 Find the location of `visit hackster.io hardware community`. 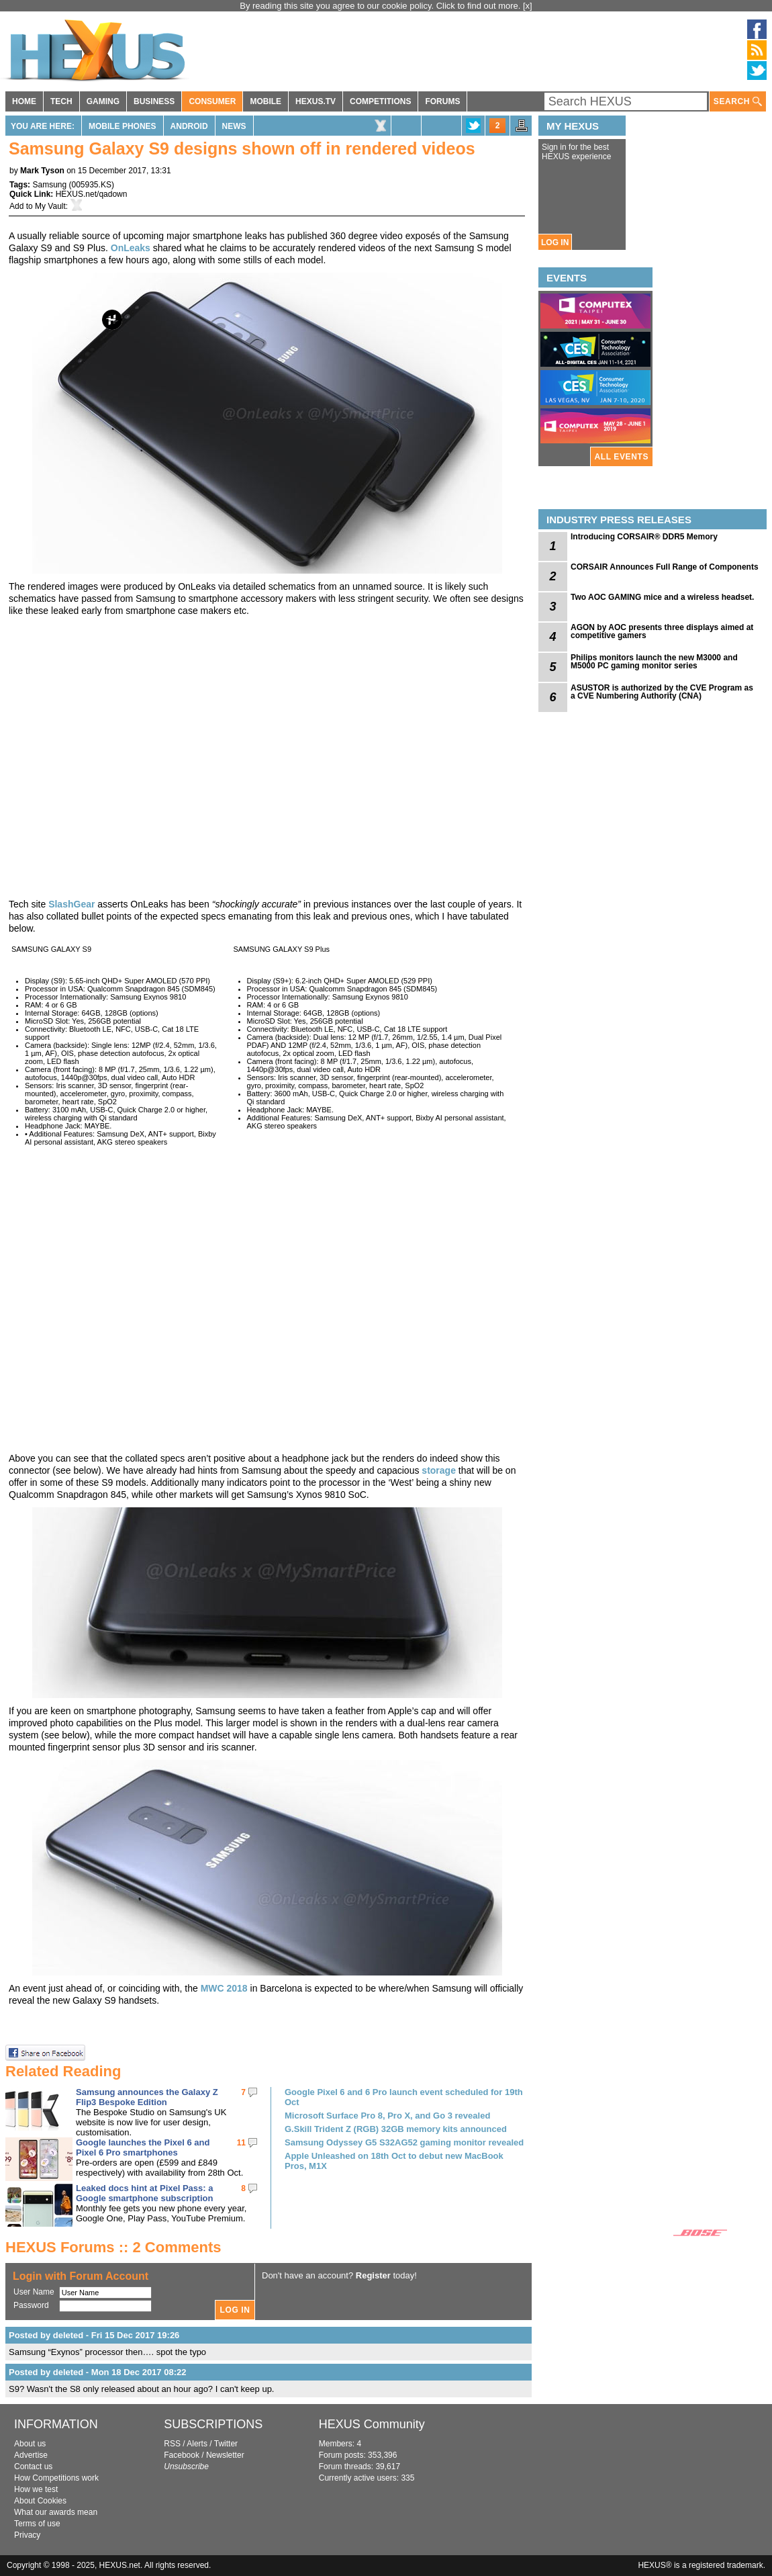

visit hackster.io hardware community is located at coordinates (112, 320).